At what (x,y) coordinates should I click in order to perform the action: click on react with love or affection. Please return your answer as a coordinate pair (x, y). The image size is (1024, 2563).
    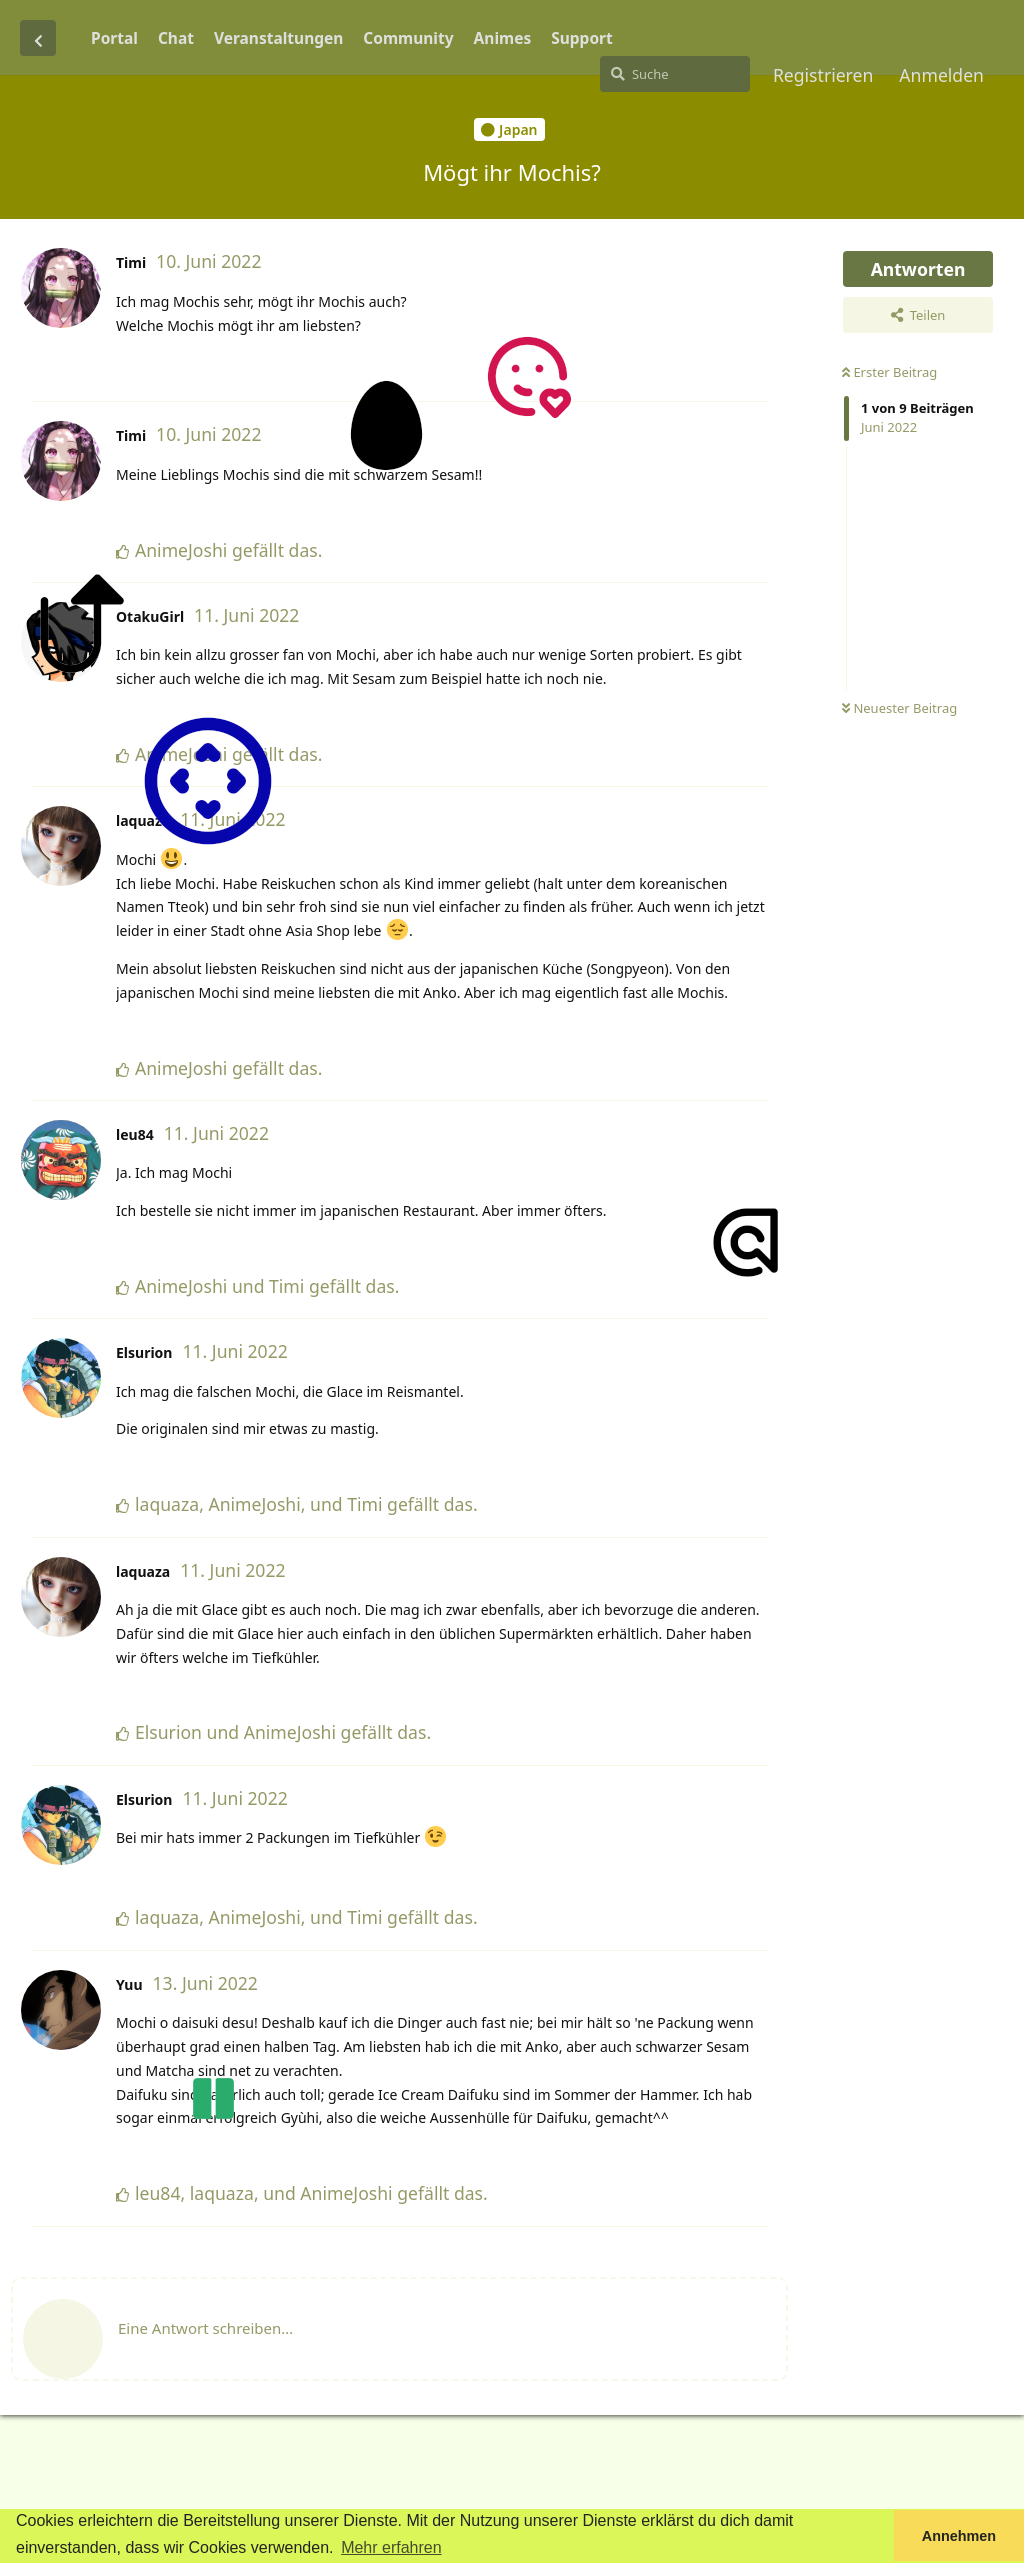
    Looking at the image, I should click on (527, 376).